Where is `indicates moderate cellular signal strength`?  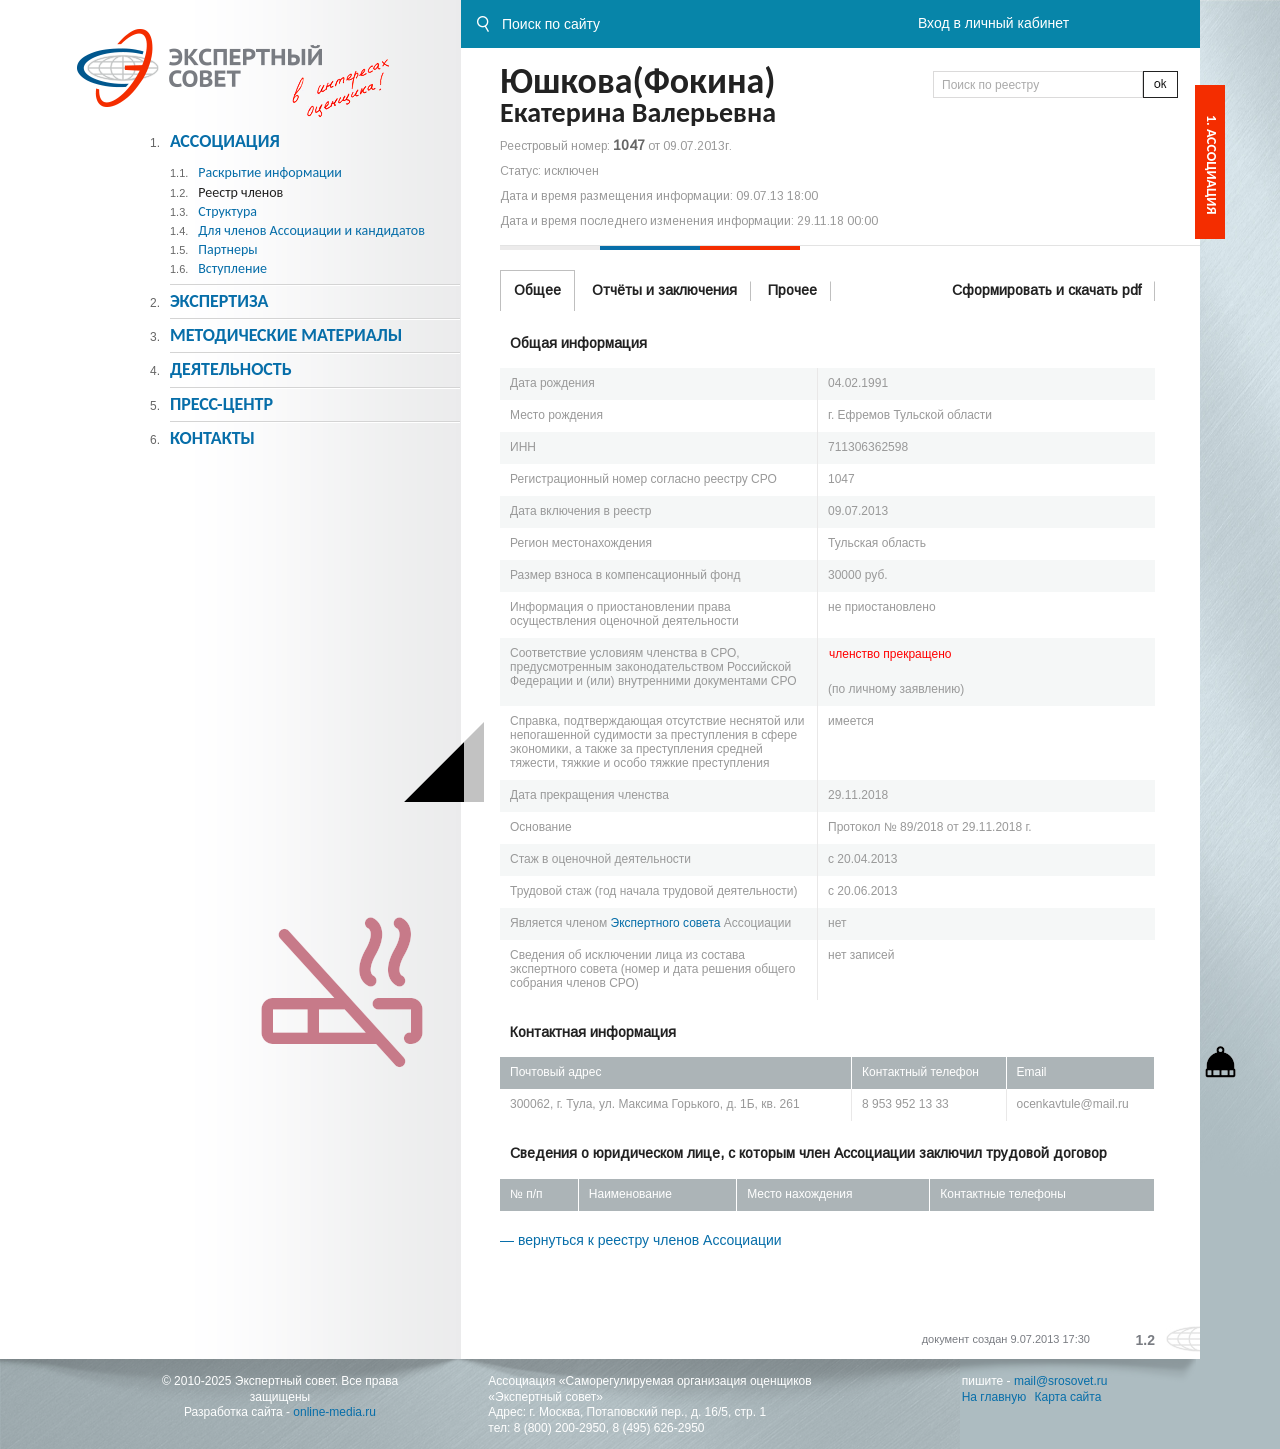
indicates moderate cellular signal strength is located at coordinates (444, 762).